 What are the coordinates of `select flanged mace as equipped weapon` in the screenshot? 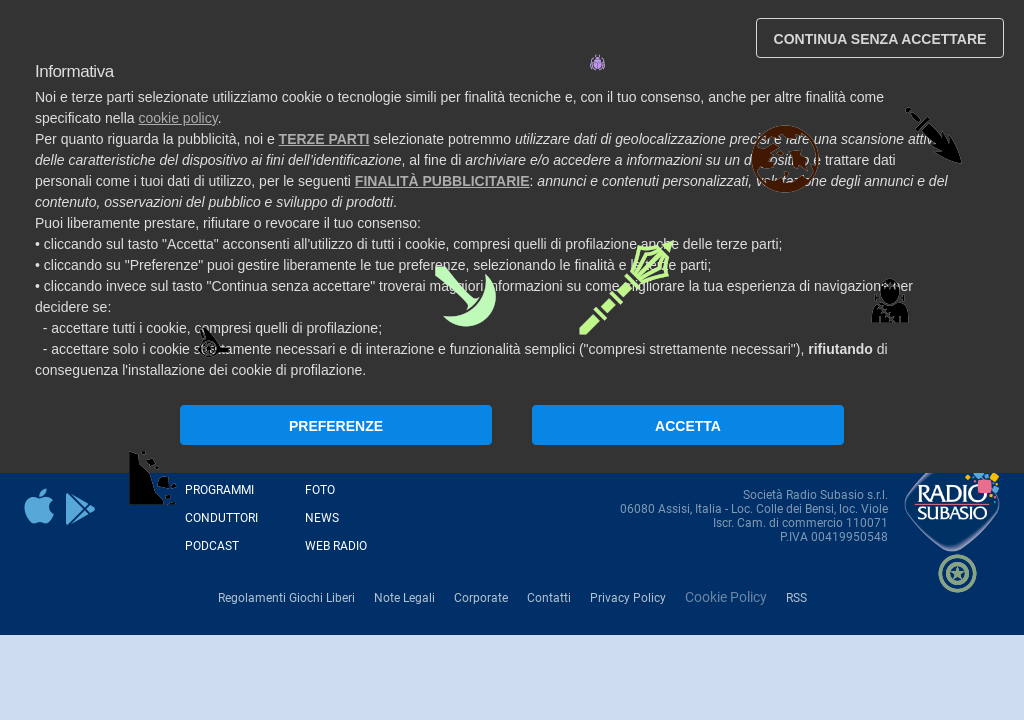 It's located at (627, 286).